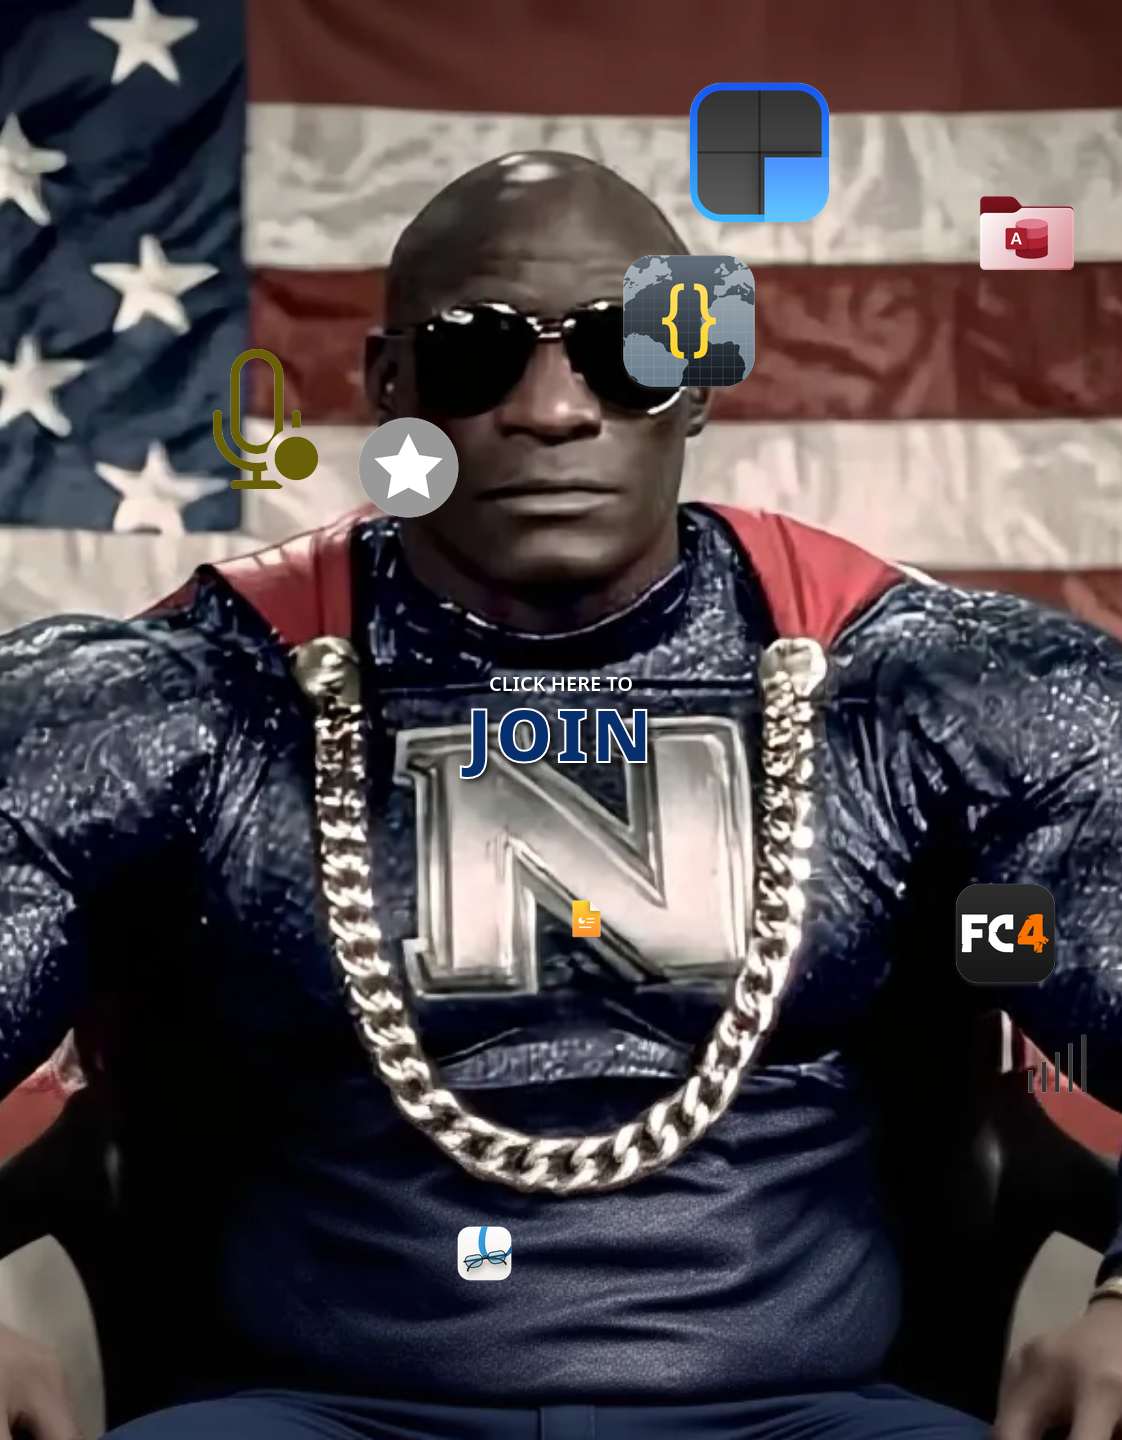 The image size is (1122, 1440). I want to click on mobile network signal strength indicator, so click(1059, 1061).